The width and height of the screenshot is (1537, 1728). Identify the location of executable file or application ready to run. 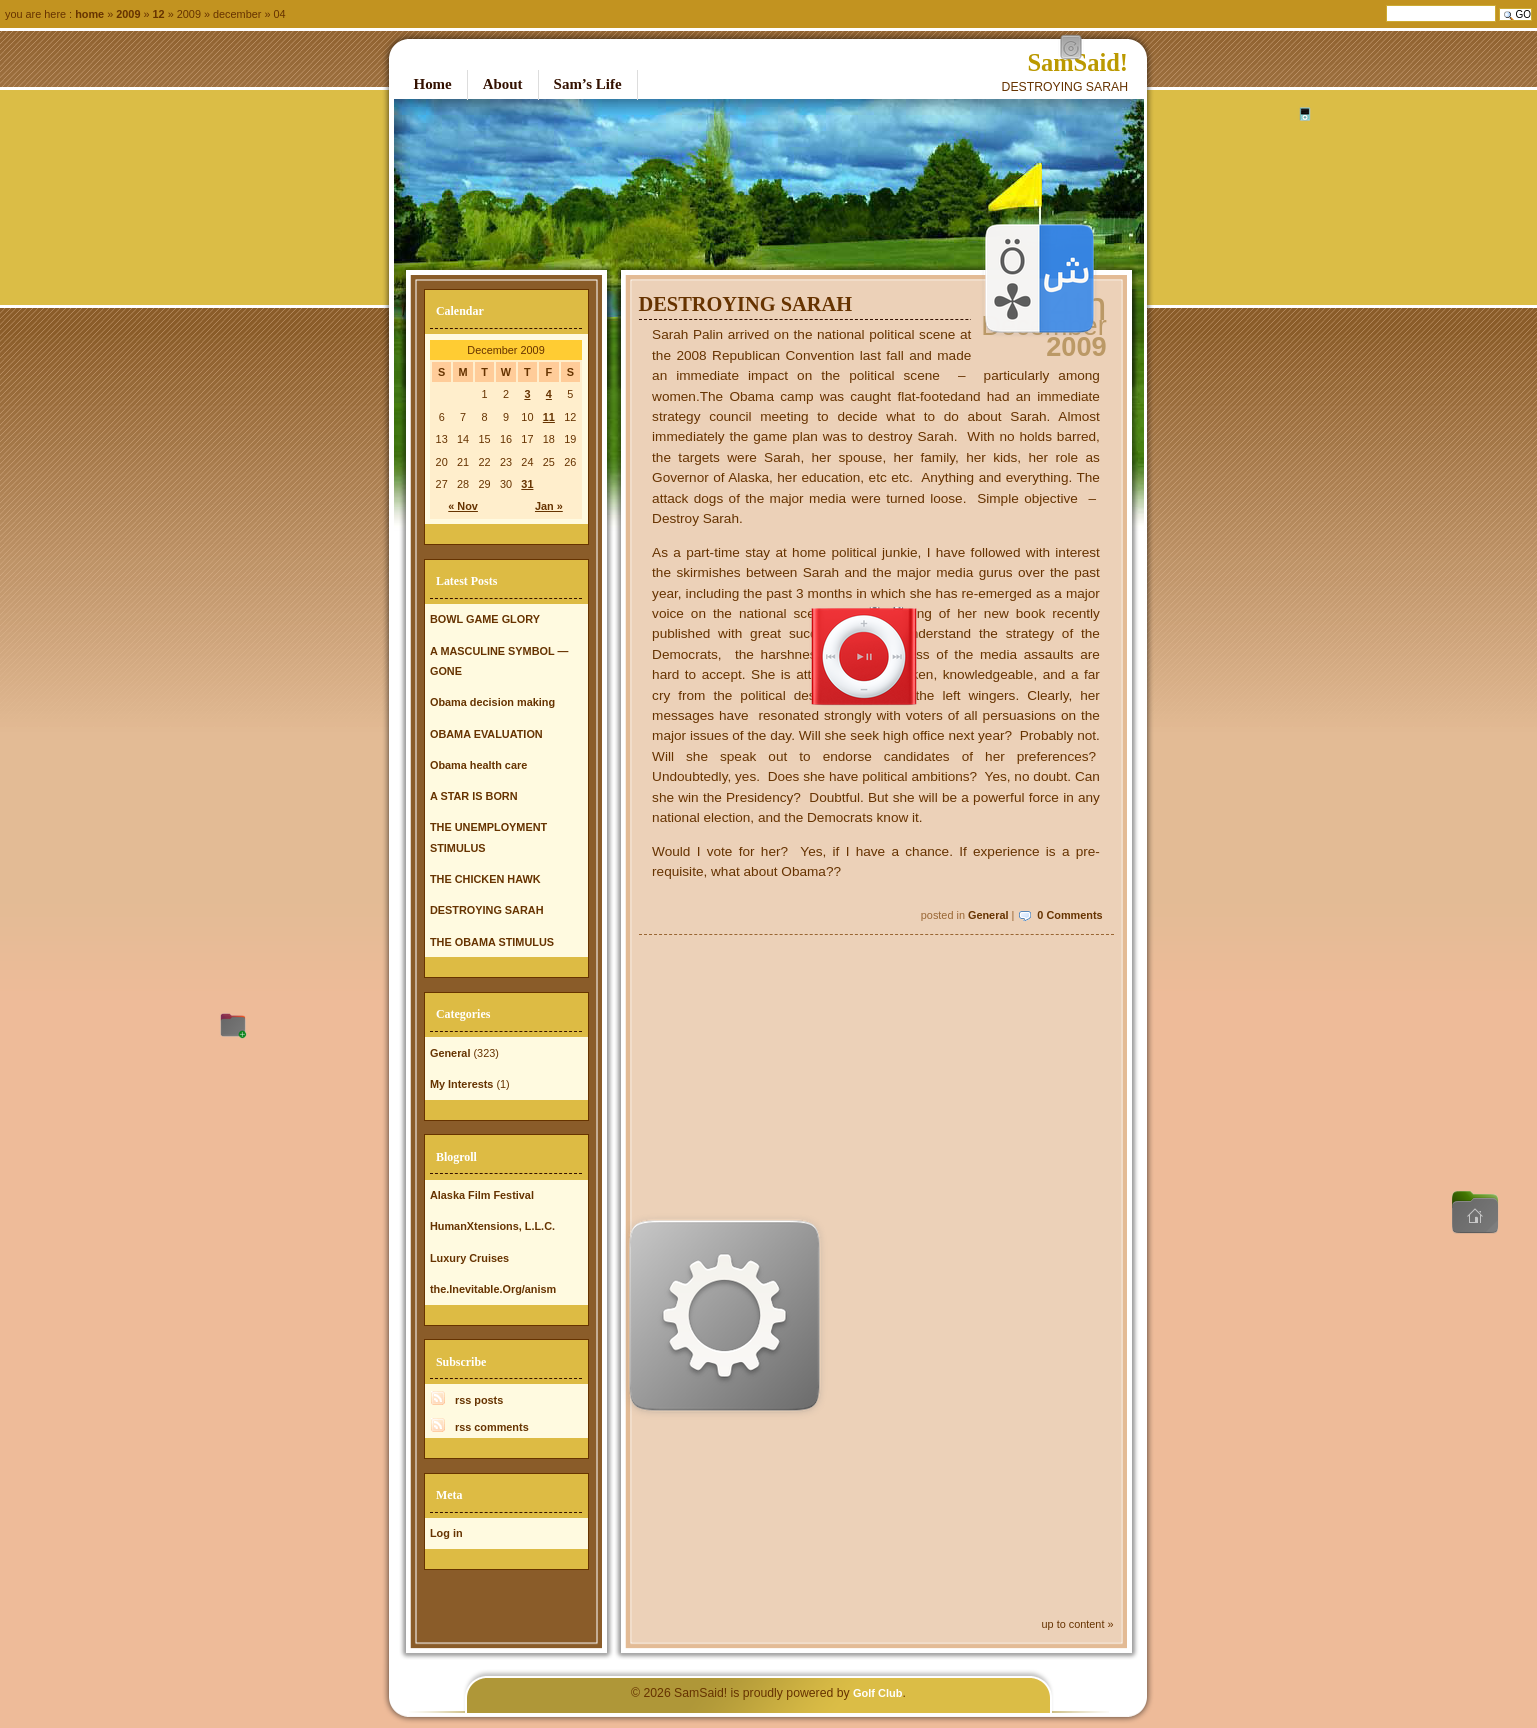
(724, 1315).